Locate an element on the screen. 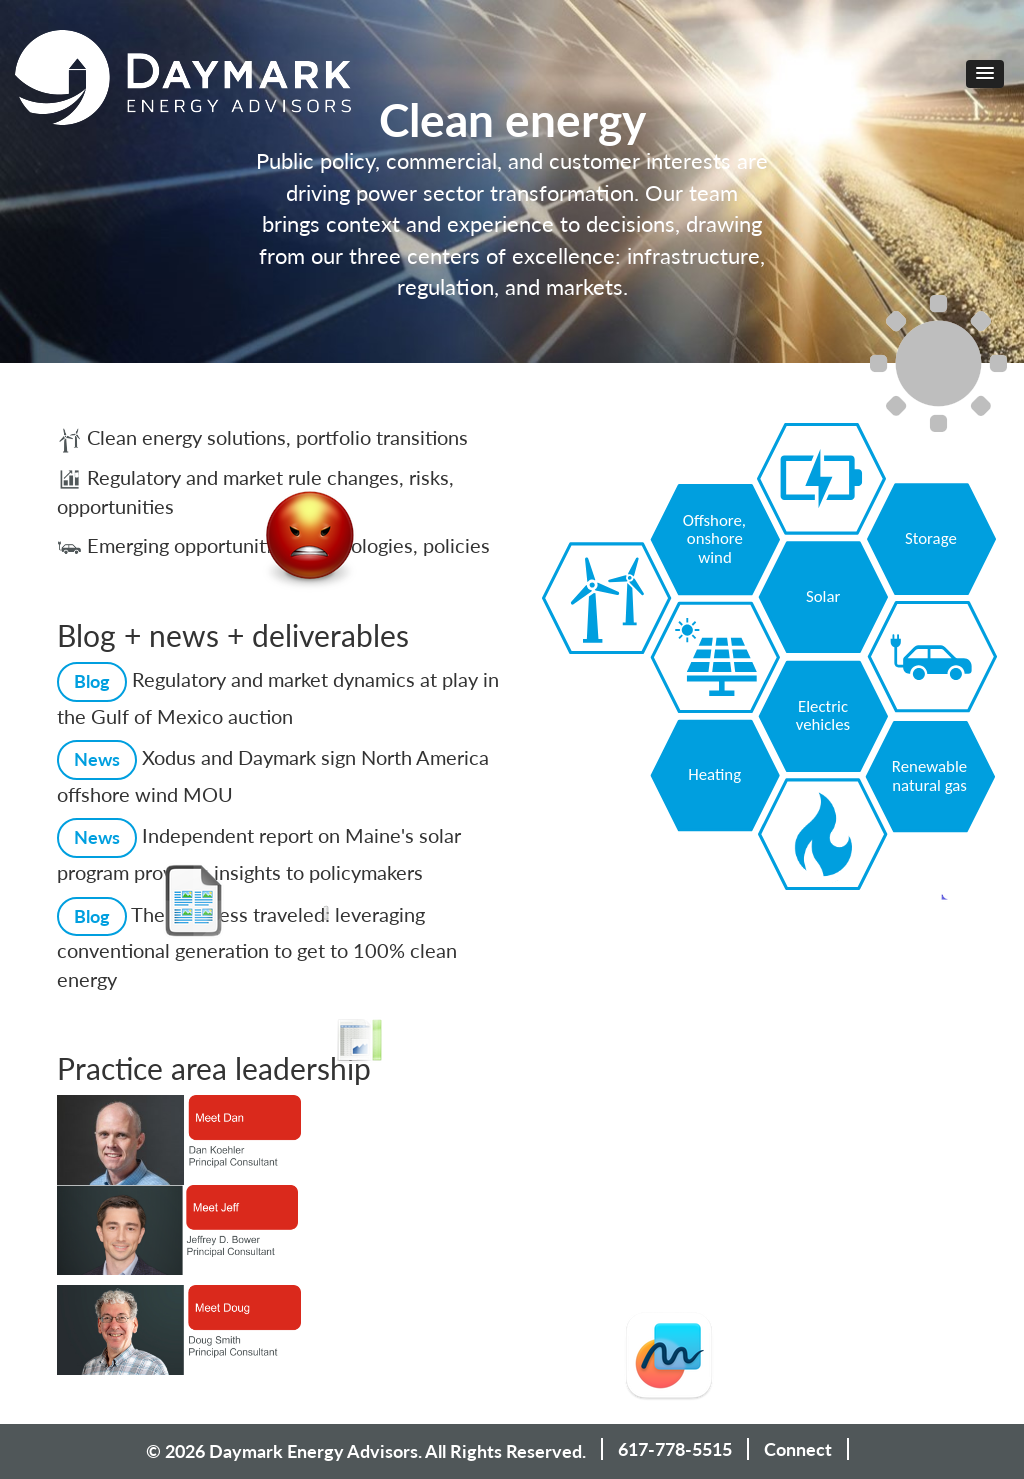  spreadsheet template file type is located at coordinates (359, 1040).